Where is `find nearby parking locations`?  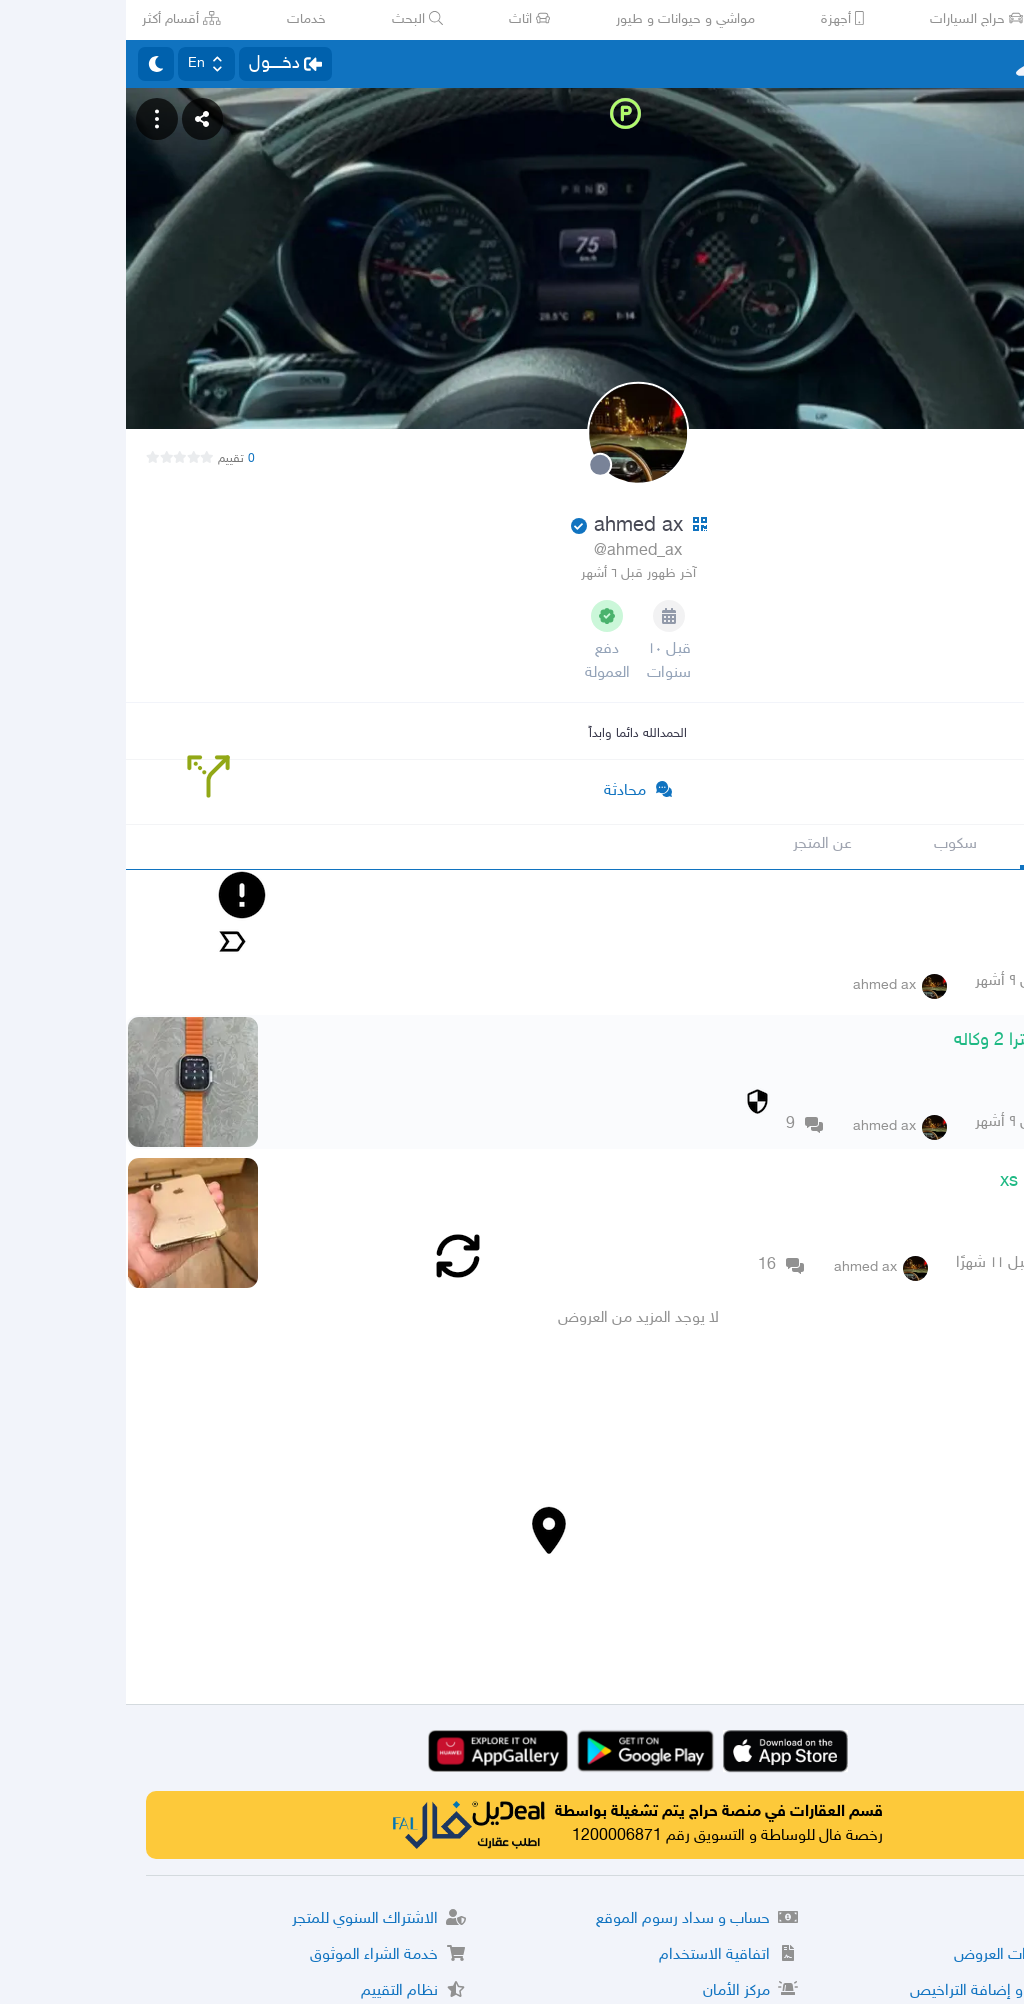 find nearby parking locations is located at coordinates (625, 113).